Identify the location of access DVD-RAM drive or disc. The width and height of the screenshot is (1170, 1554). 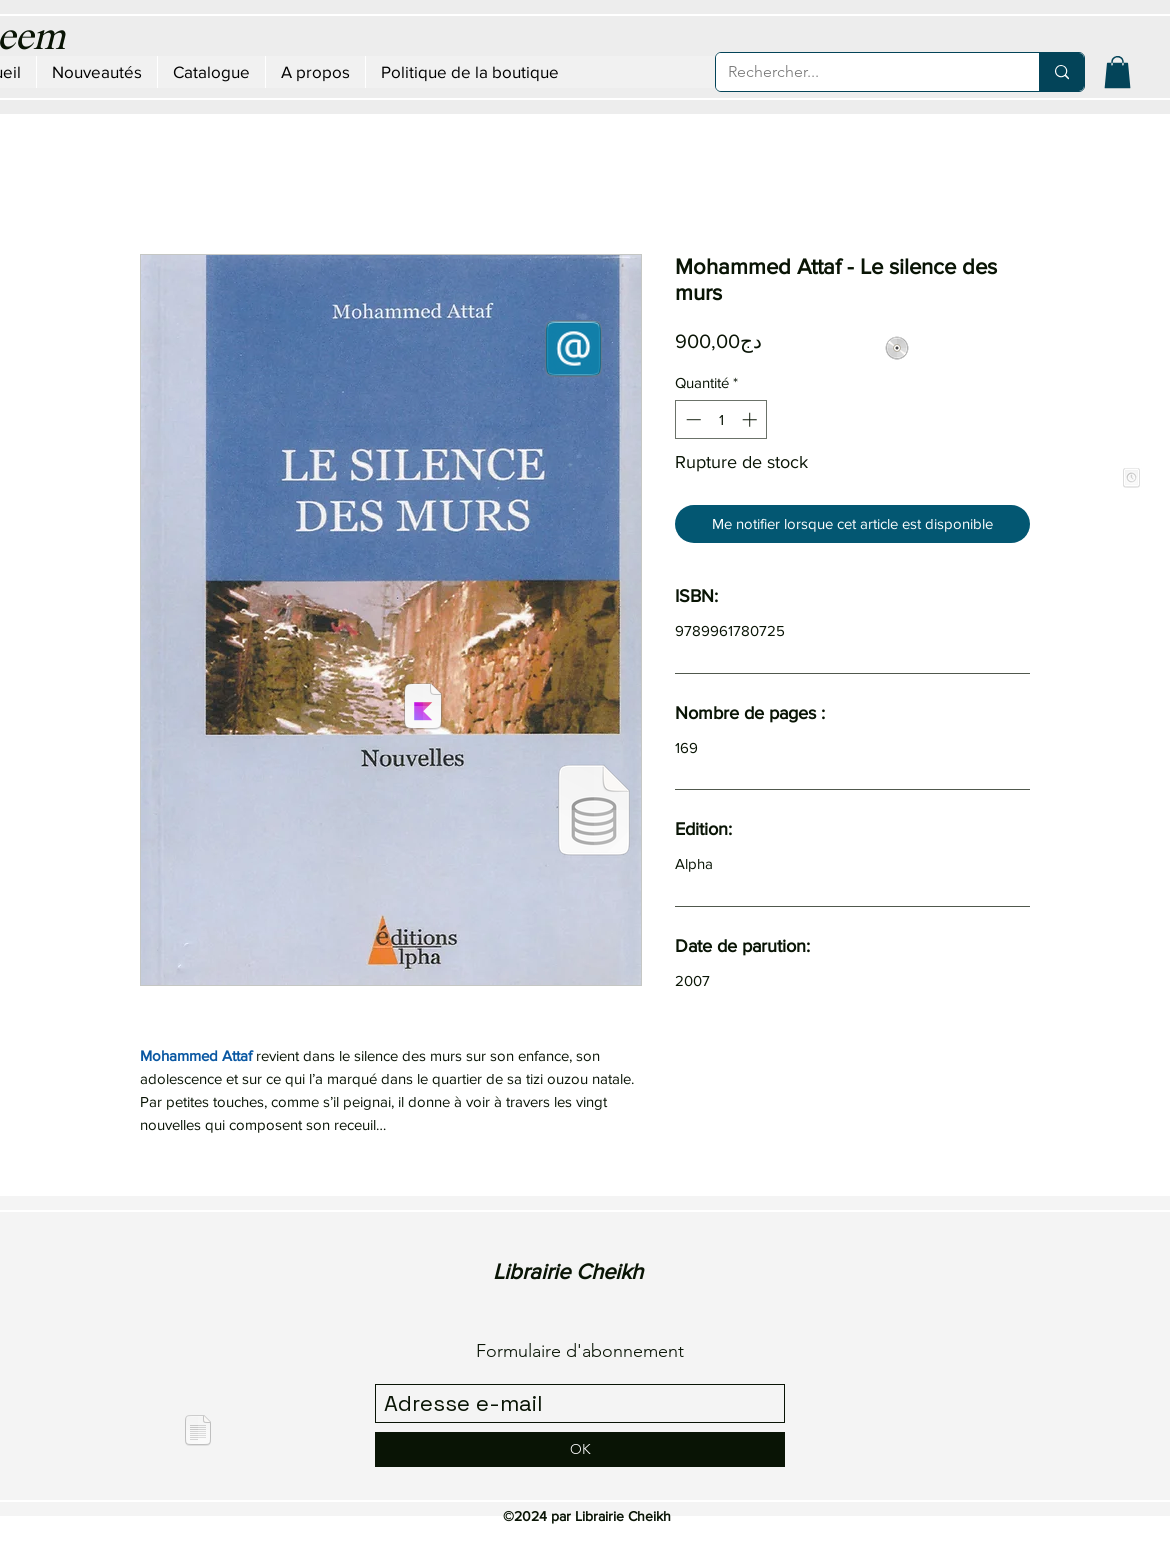
(897, 348).